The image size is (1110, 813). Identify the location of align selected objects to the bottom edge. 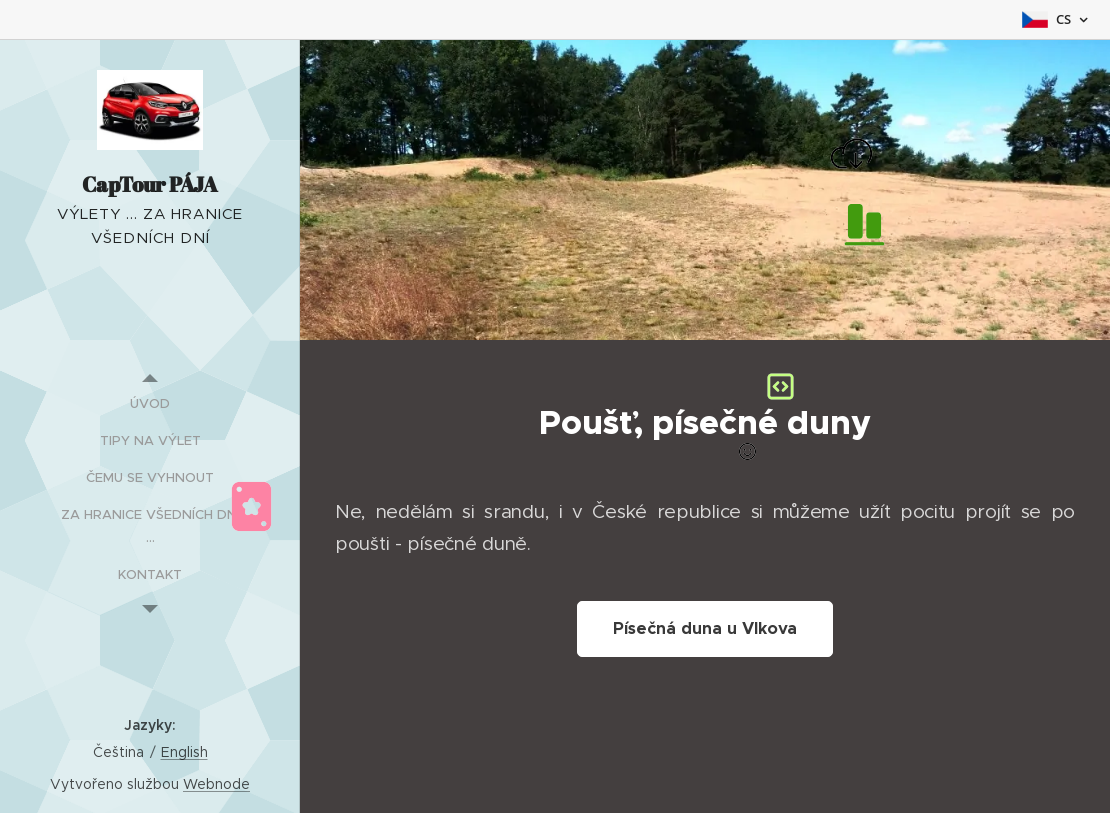
(864, 225).